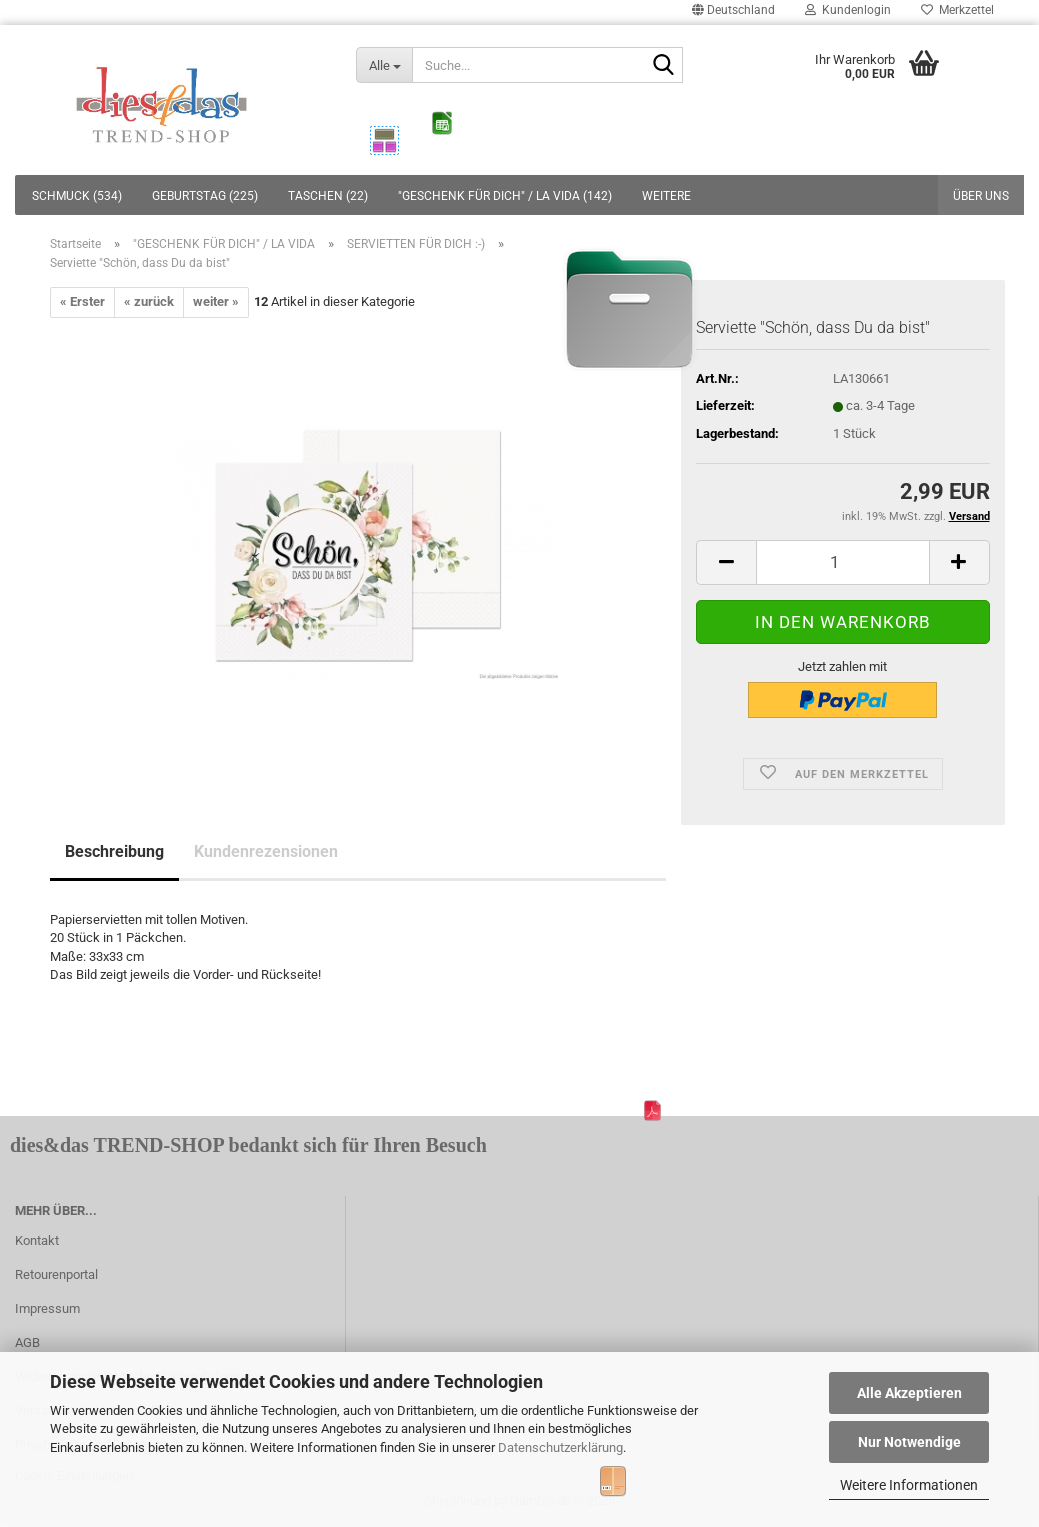 The width and height of the screenshot is (1039, 1527). I want to click on open the file manager application, so click(629, 309).